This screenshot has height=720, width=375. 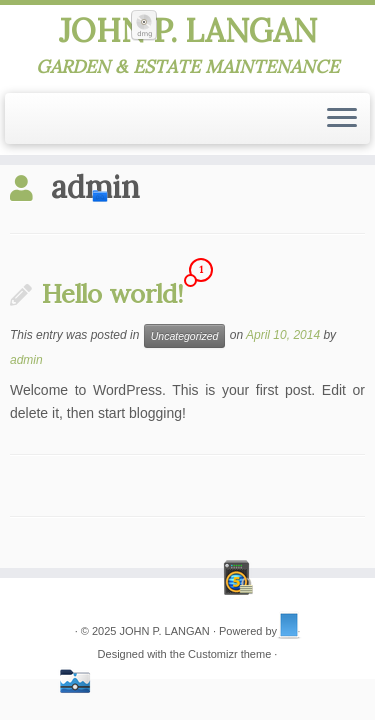 I want to click on apple disk image file (.dmg), so click(x=144, y=25).